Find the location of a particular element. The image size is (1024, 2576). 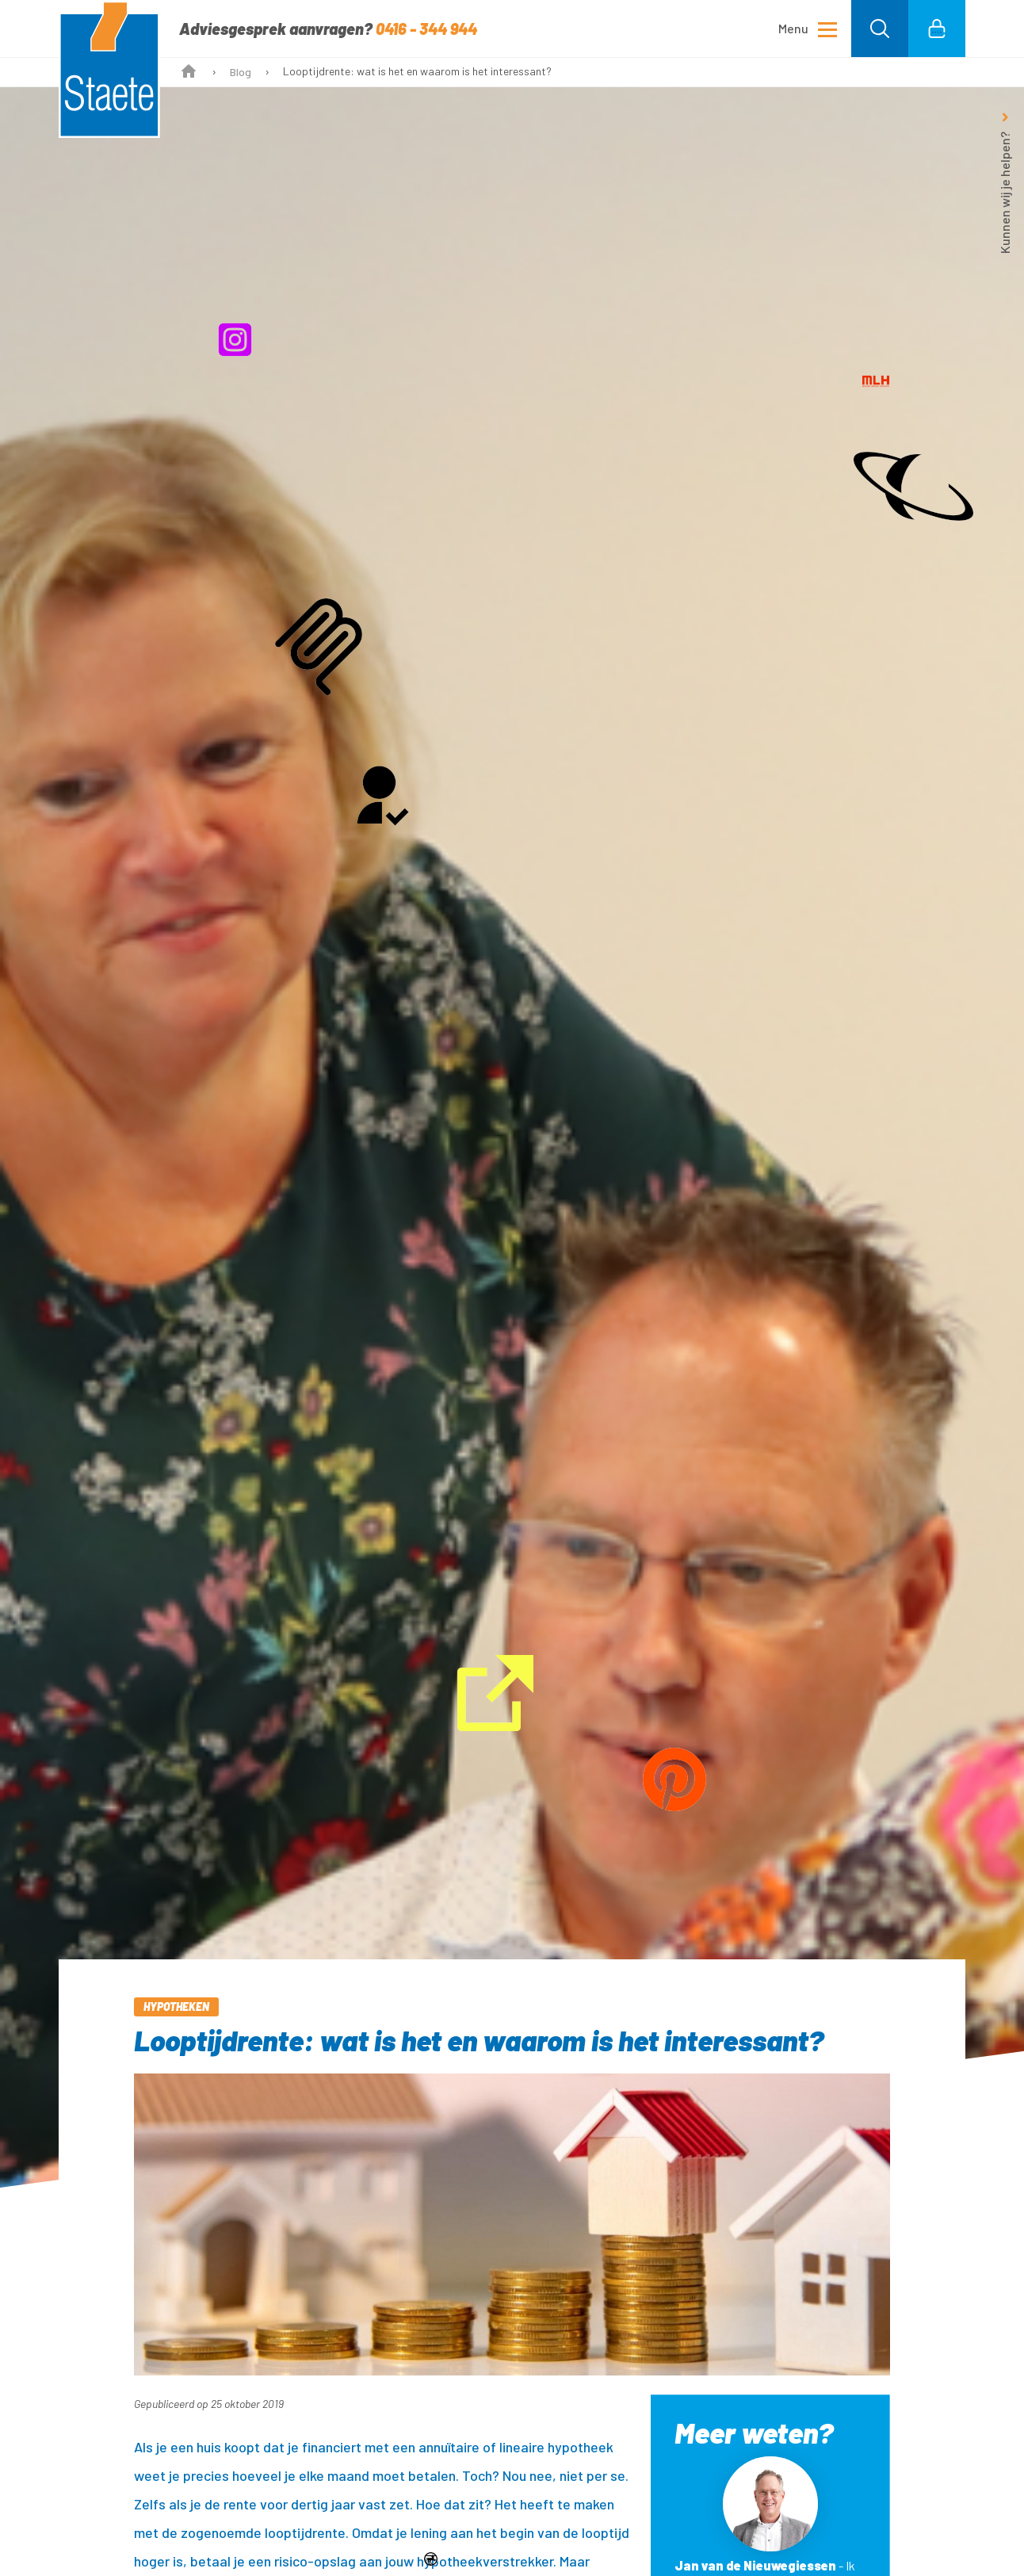

follow this user is located at coordinates (379, 796).